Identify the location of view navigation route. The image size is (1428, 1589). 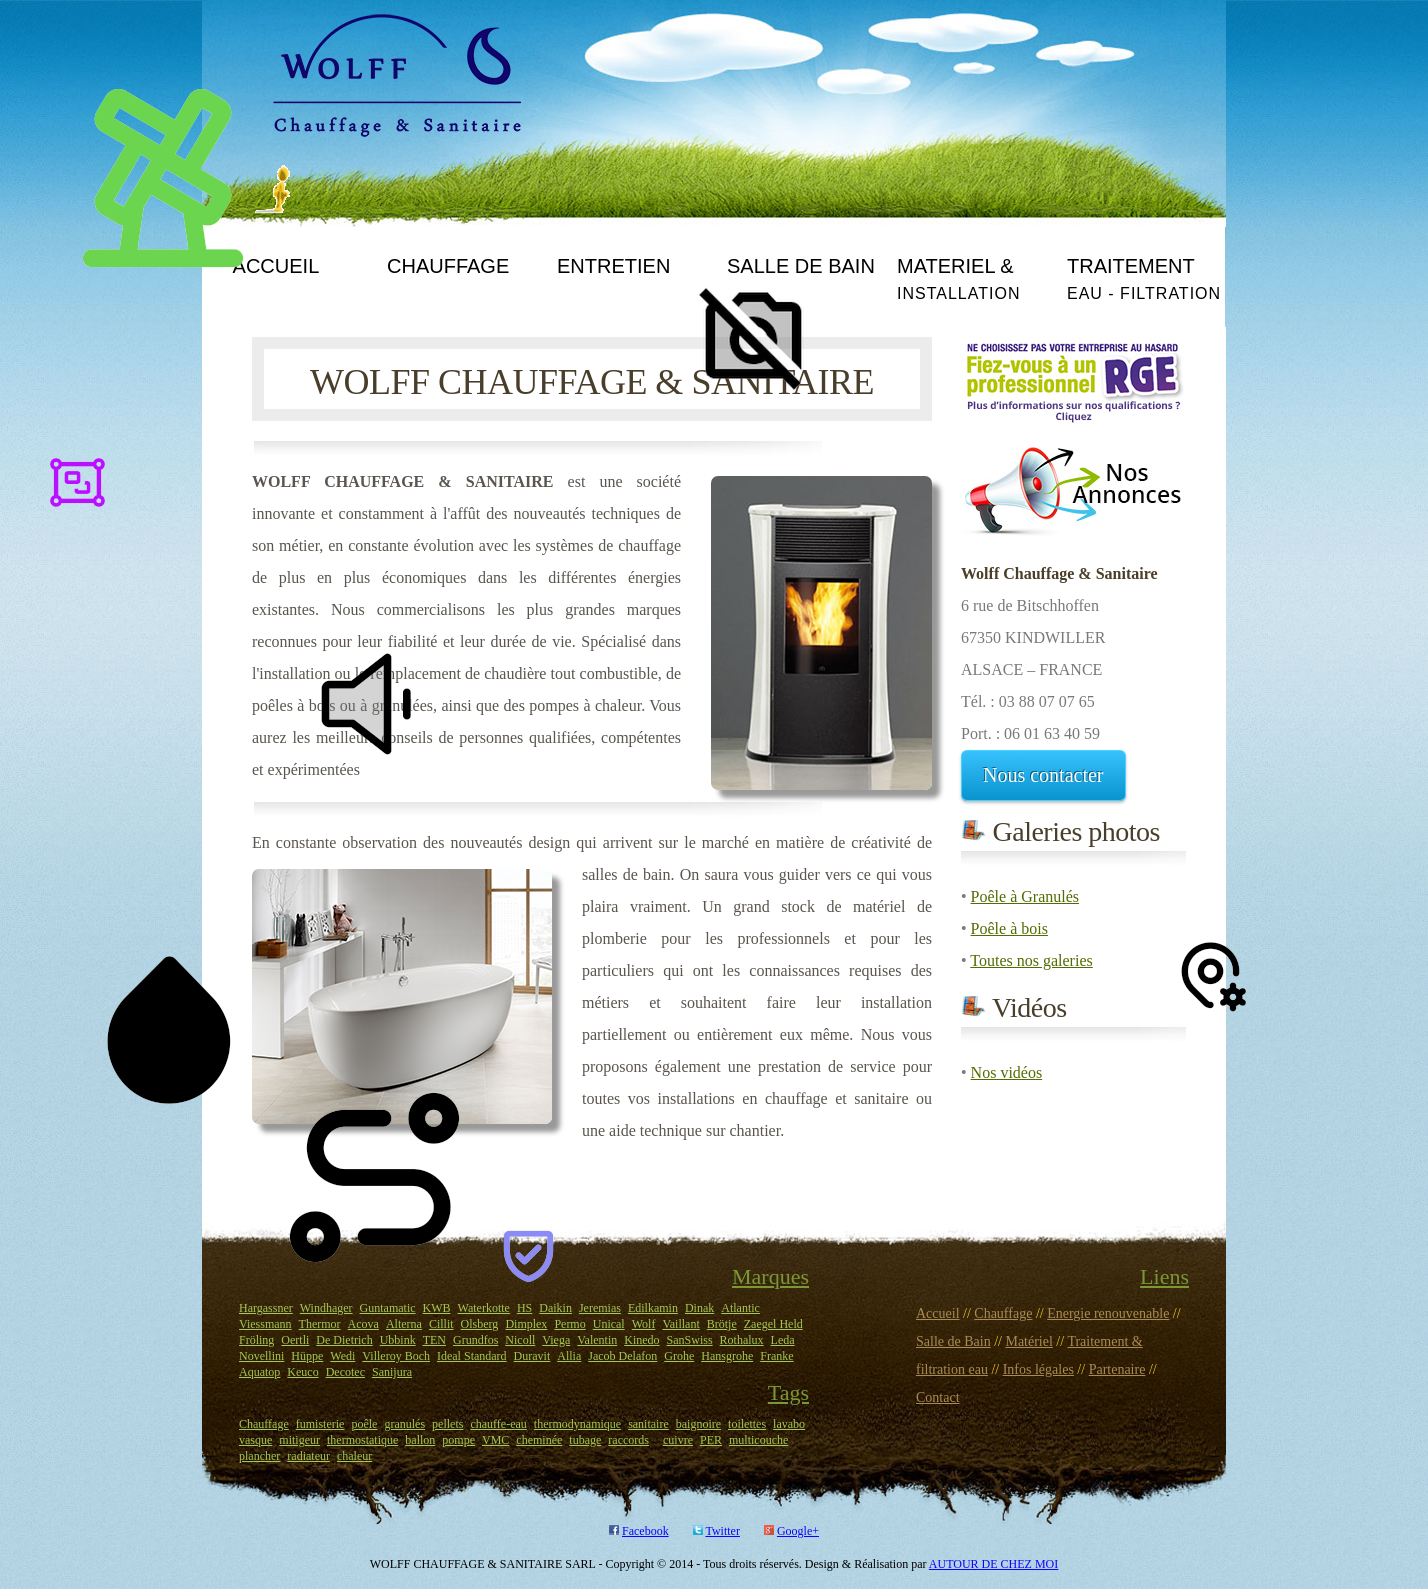
(374, 1177).